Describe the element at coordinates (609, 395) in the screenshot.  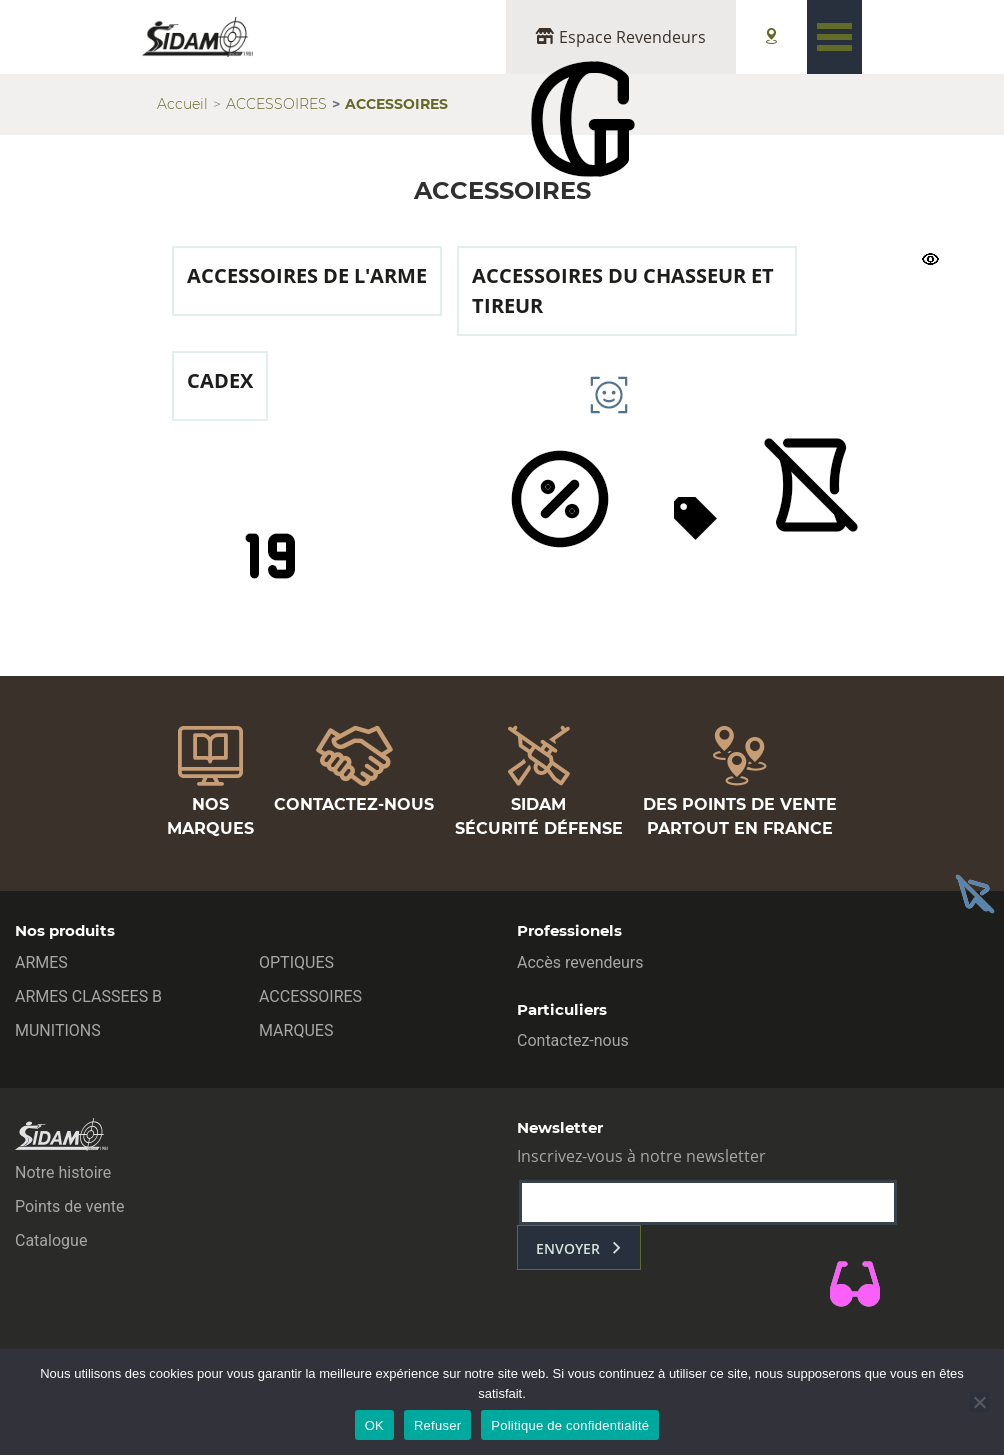
I see `scan face to unlock or authenticate` at that location.